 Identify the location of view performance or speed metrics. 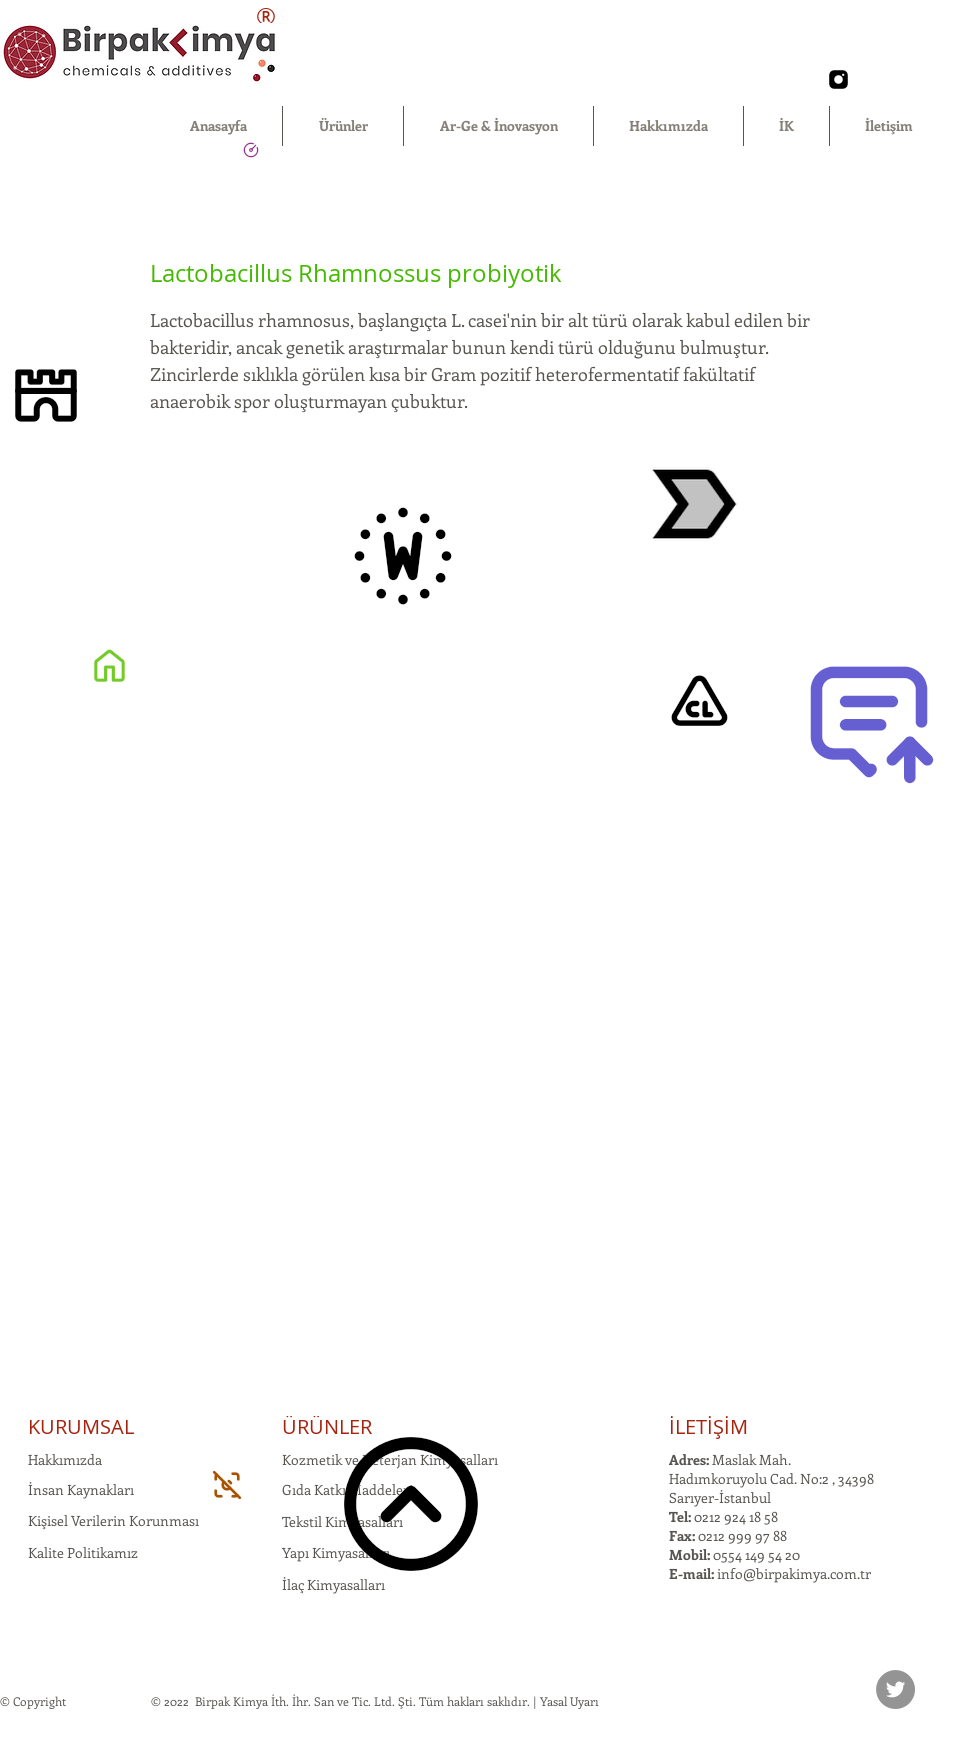
(251, 150).